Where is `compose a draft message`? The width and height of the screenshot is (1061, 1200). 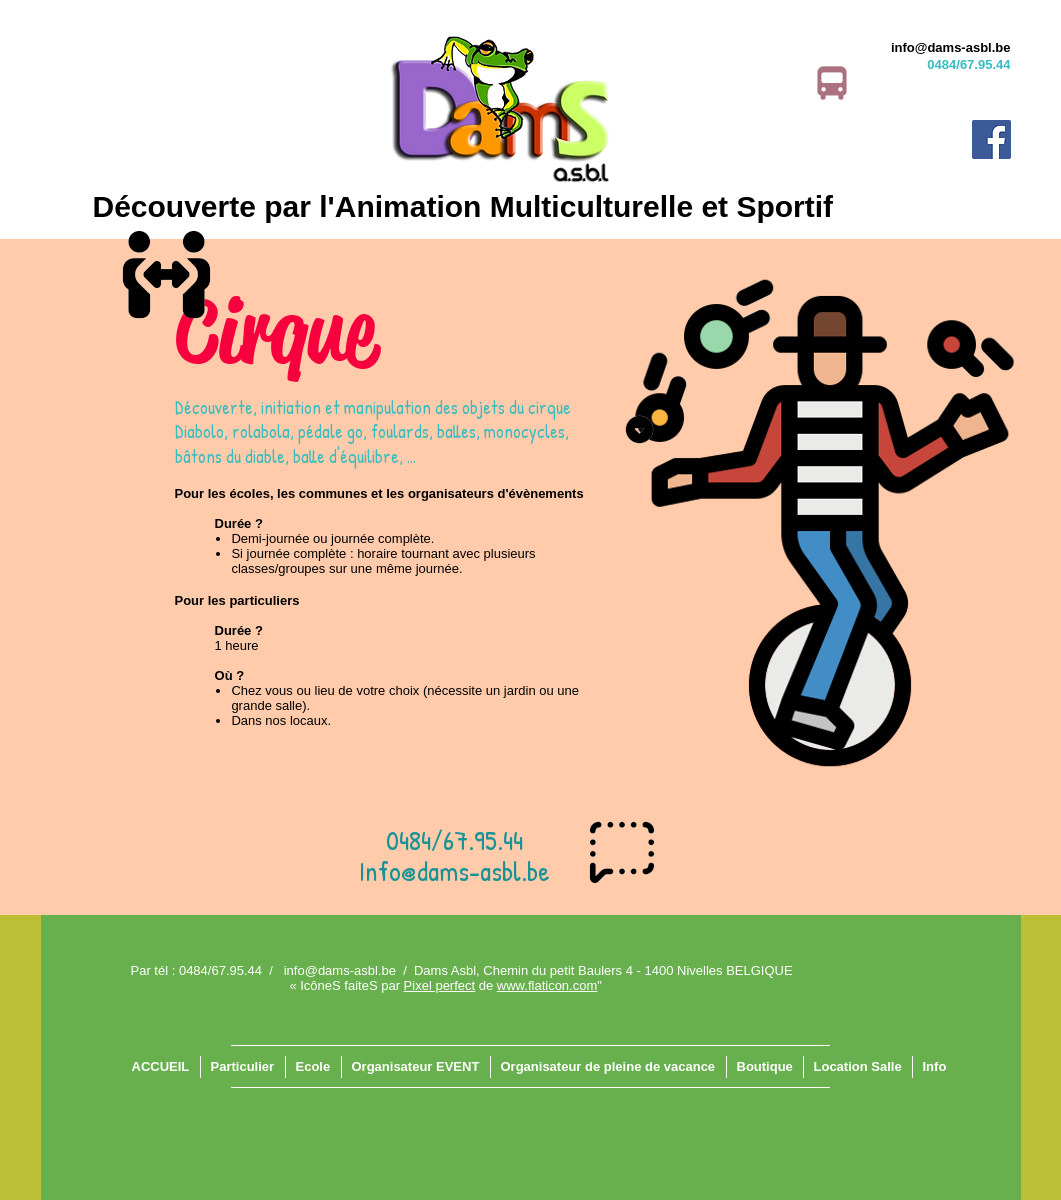
compose a draft message is located at coordinates (622, 851).